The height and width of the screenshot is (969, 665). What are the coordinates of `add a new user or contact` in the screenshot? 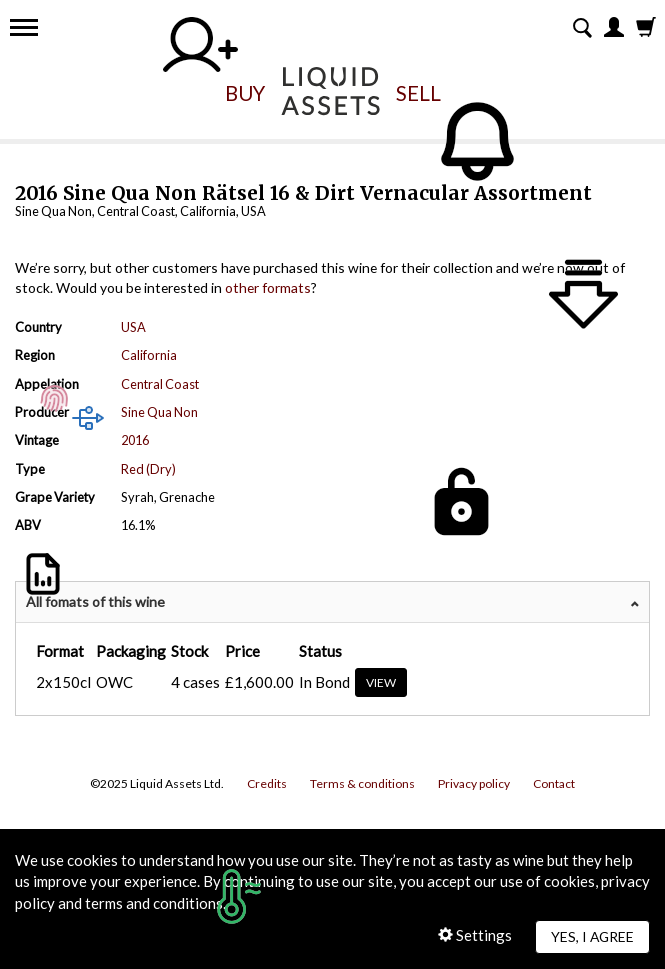 It's located at (198, 47).